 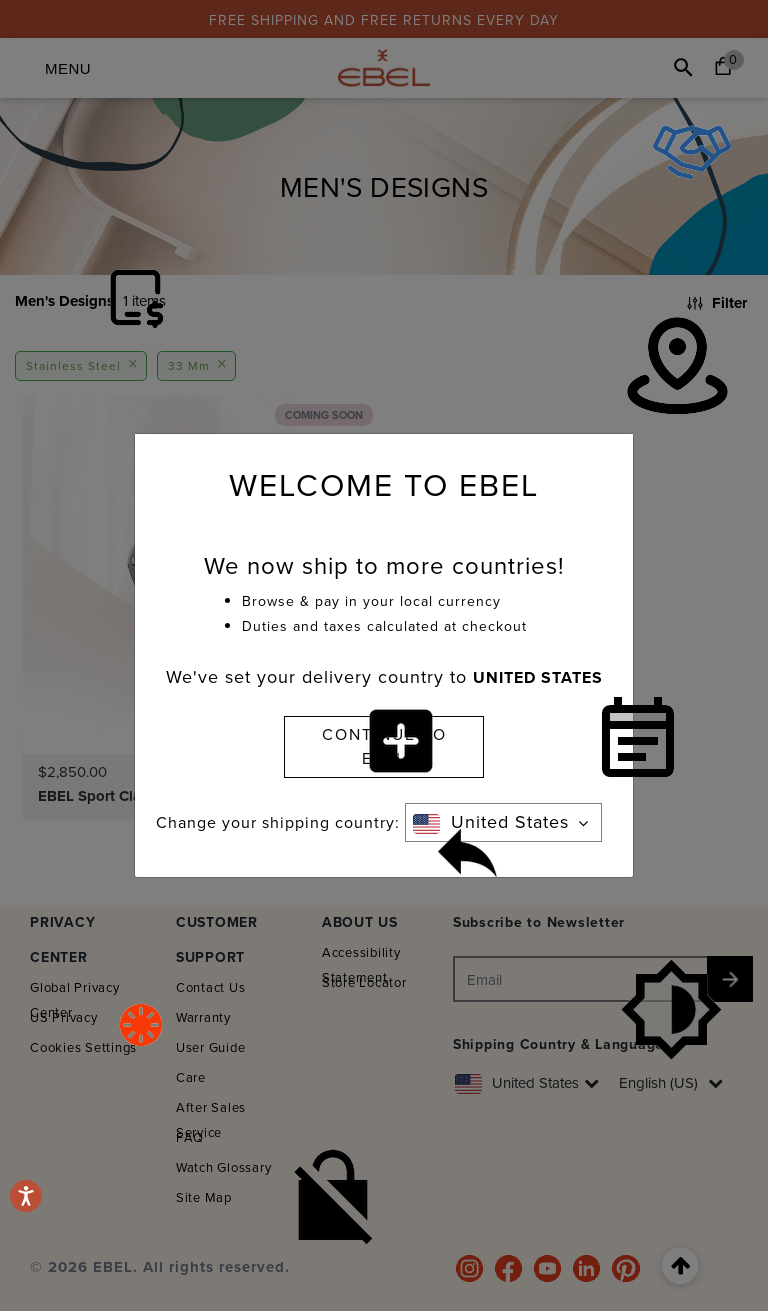 What do you see at coordinates (638, 741) in the screenshot?
I see `view event details or notes` at bounding box center [638, 741].